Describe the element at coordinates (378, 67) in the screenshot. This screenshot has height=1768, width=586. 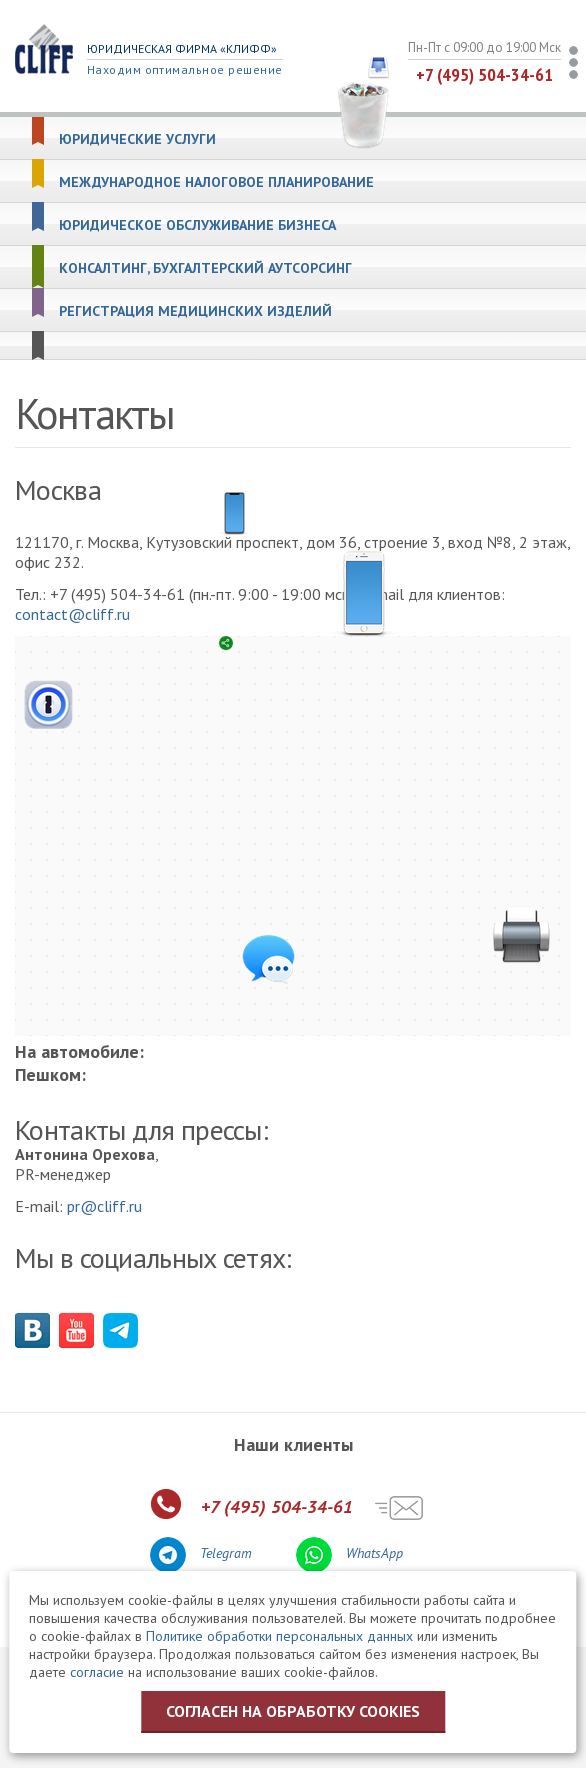
I see `access your email inbox` at that location.